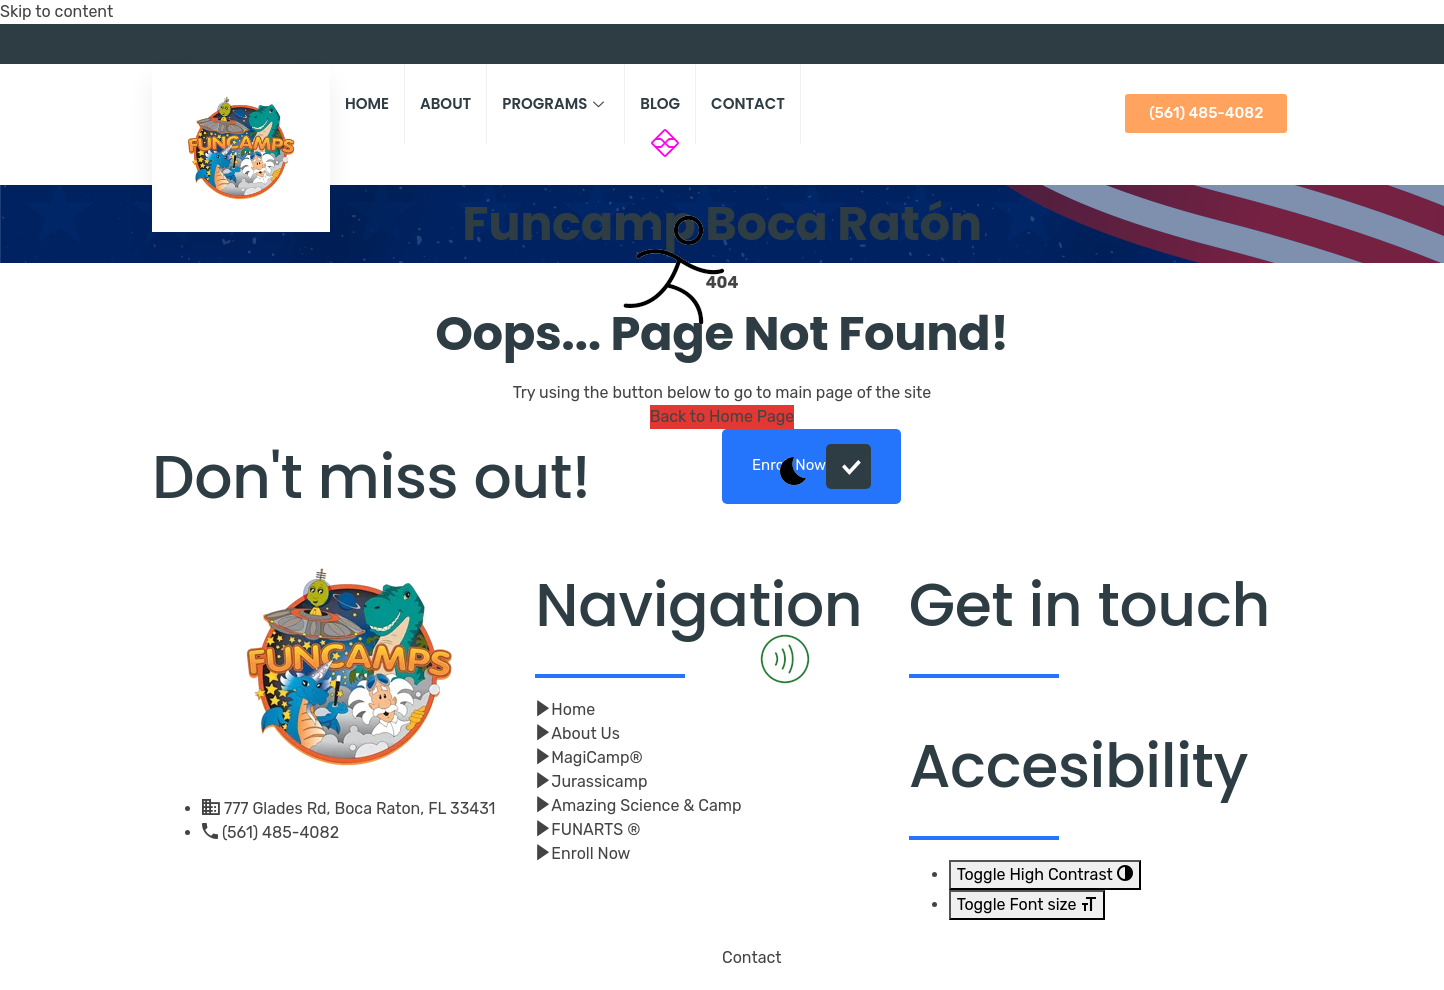  Describe the element at coordinates (785, 659) in the screenshot. I see `tap to pay with contactless payment` at that location.